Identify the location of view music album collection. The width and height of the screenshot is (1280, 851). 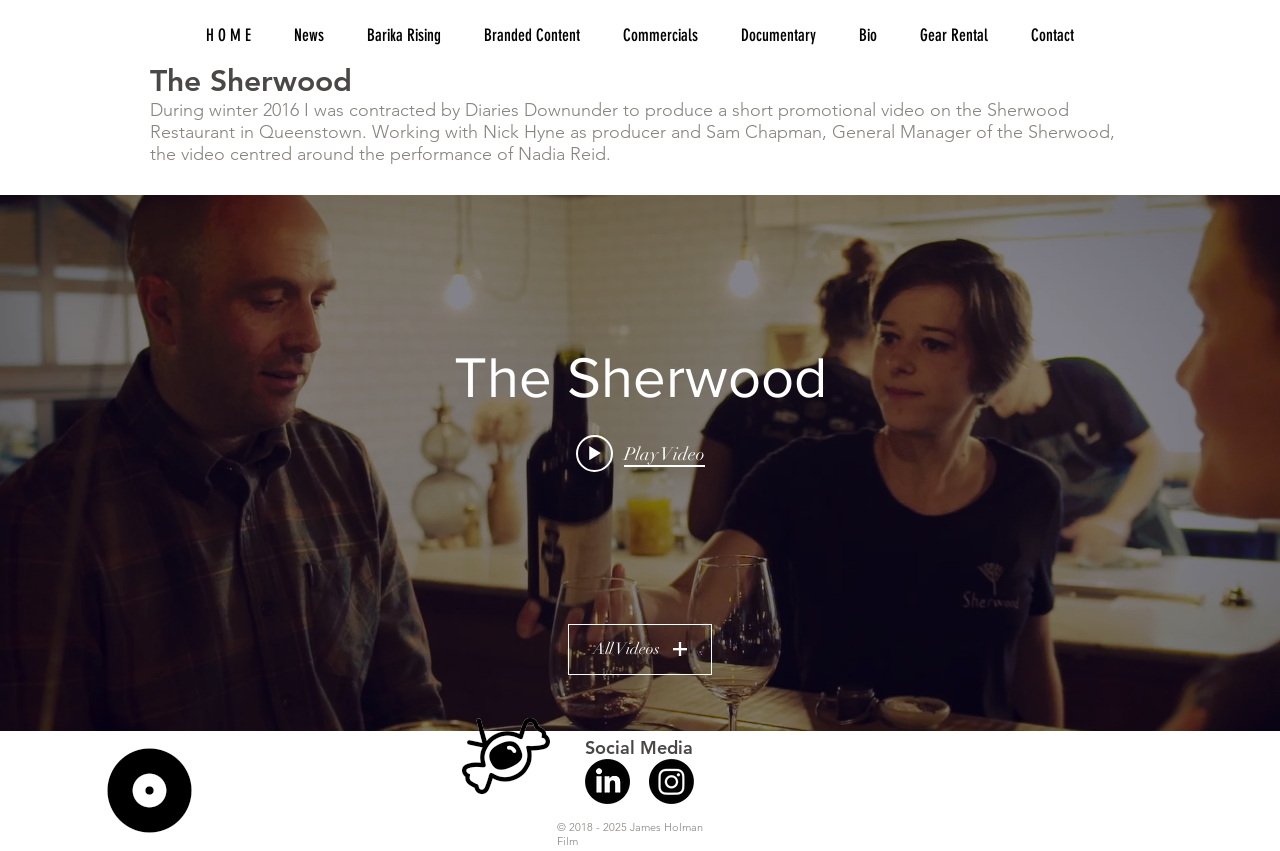
(149, 790).